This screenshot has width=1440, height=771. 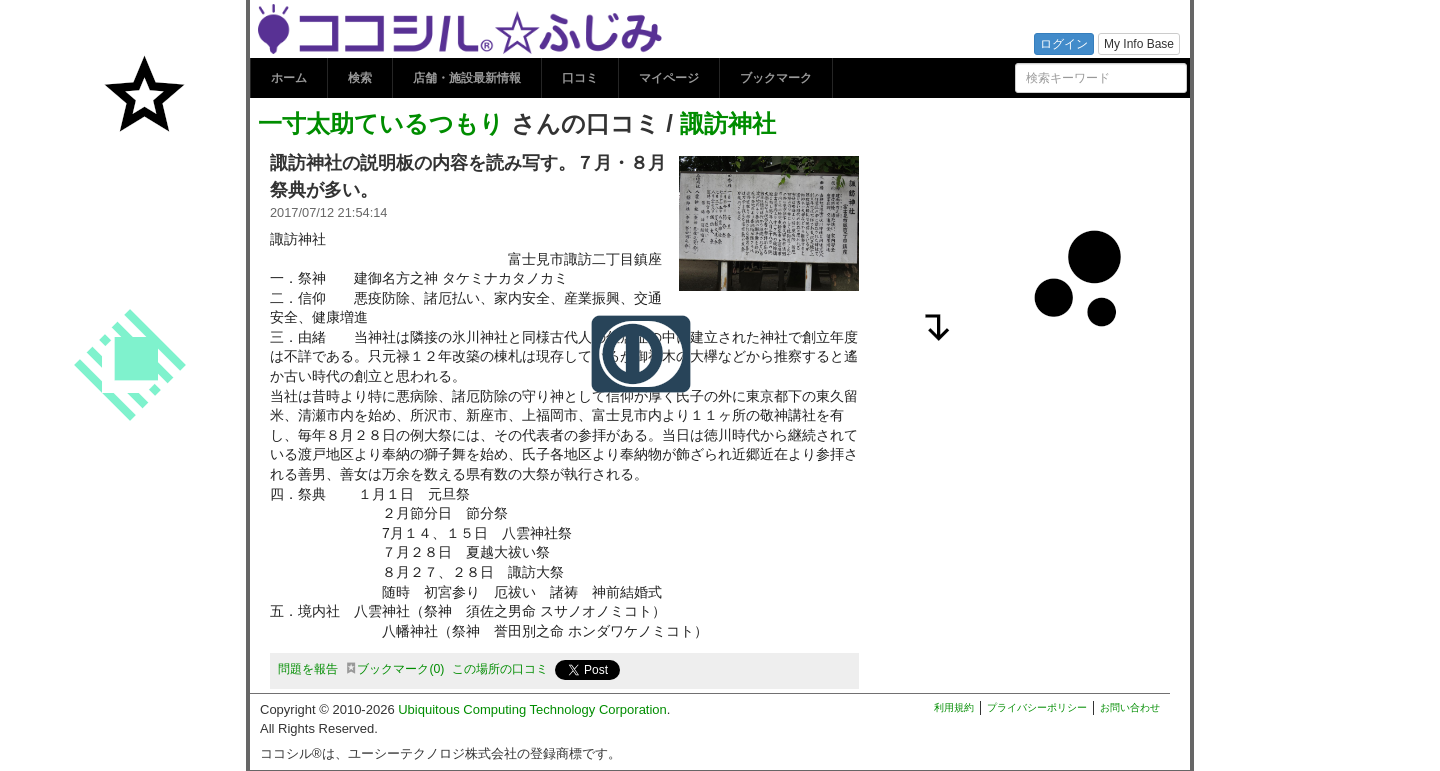 I want to click on view bubble chart data visualization, so click(x=1082, y=278).